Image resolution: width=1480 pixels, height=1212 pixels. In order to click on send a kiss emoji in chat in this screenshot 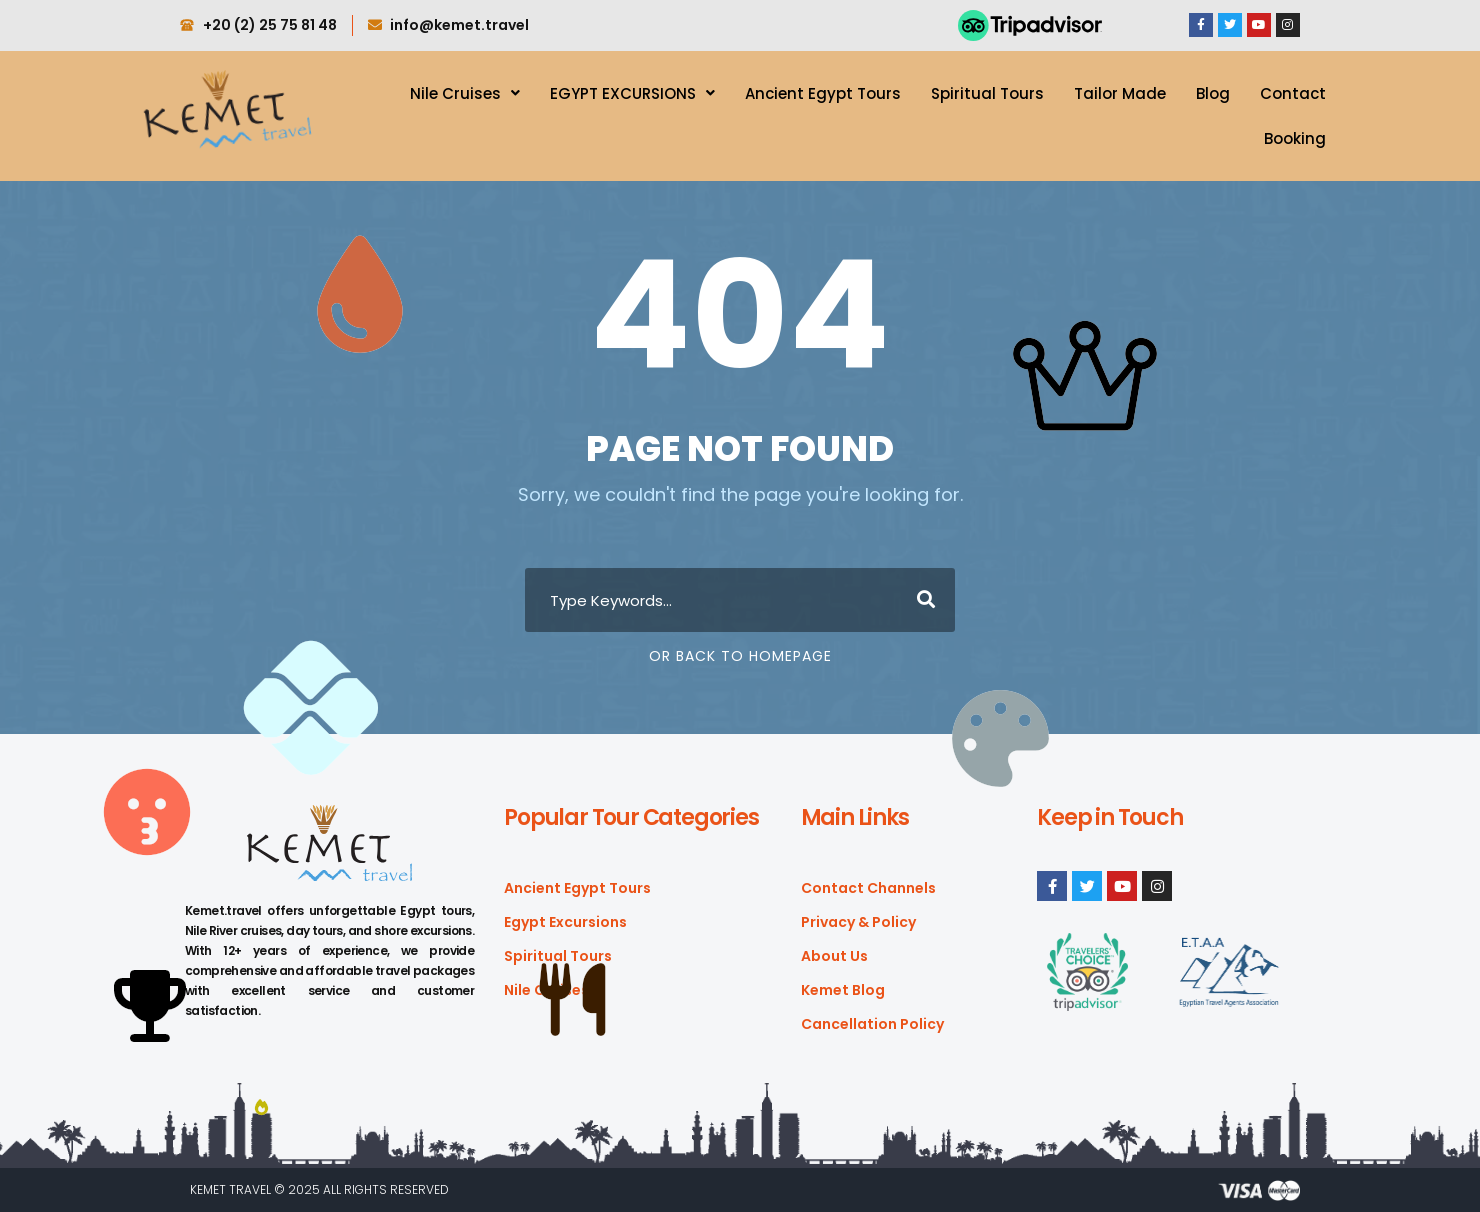, I will do `click(147, 812)`.